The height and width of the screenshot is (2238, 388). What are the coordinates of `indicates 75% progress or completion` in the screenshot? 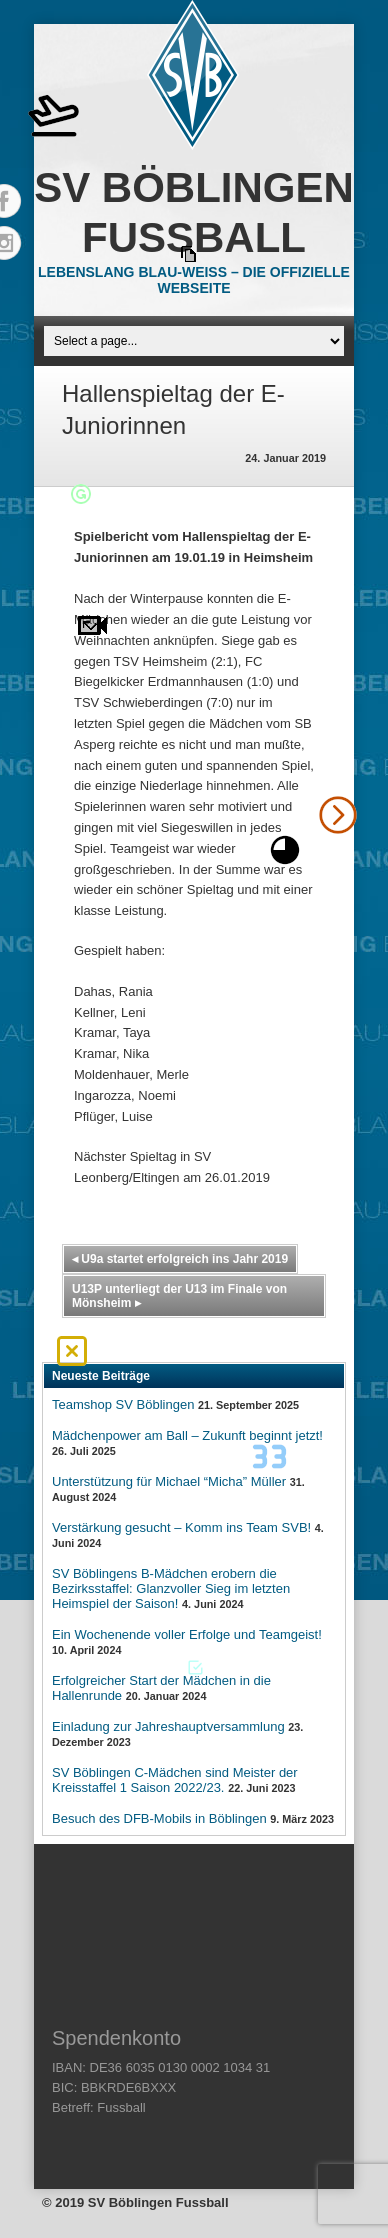 It's located at (285, 850).